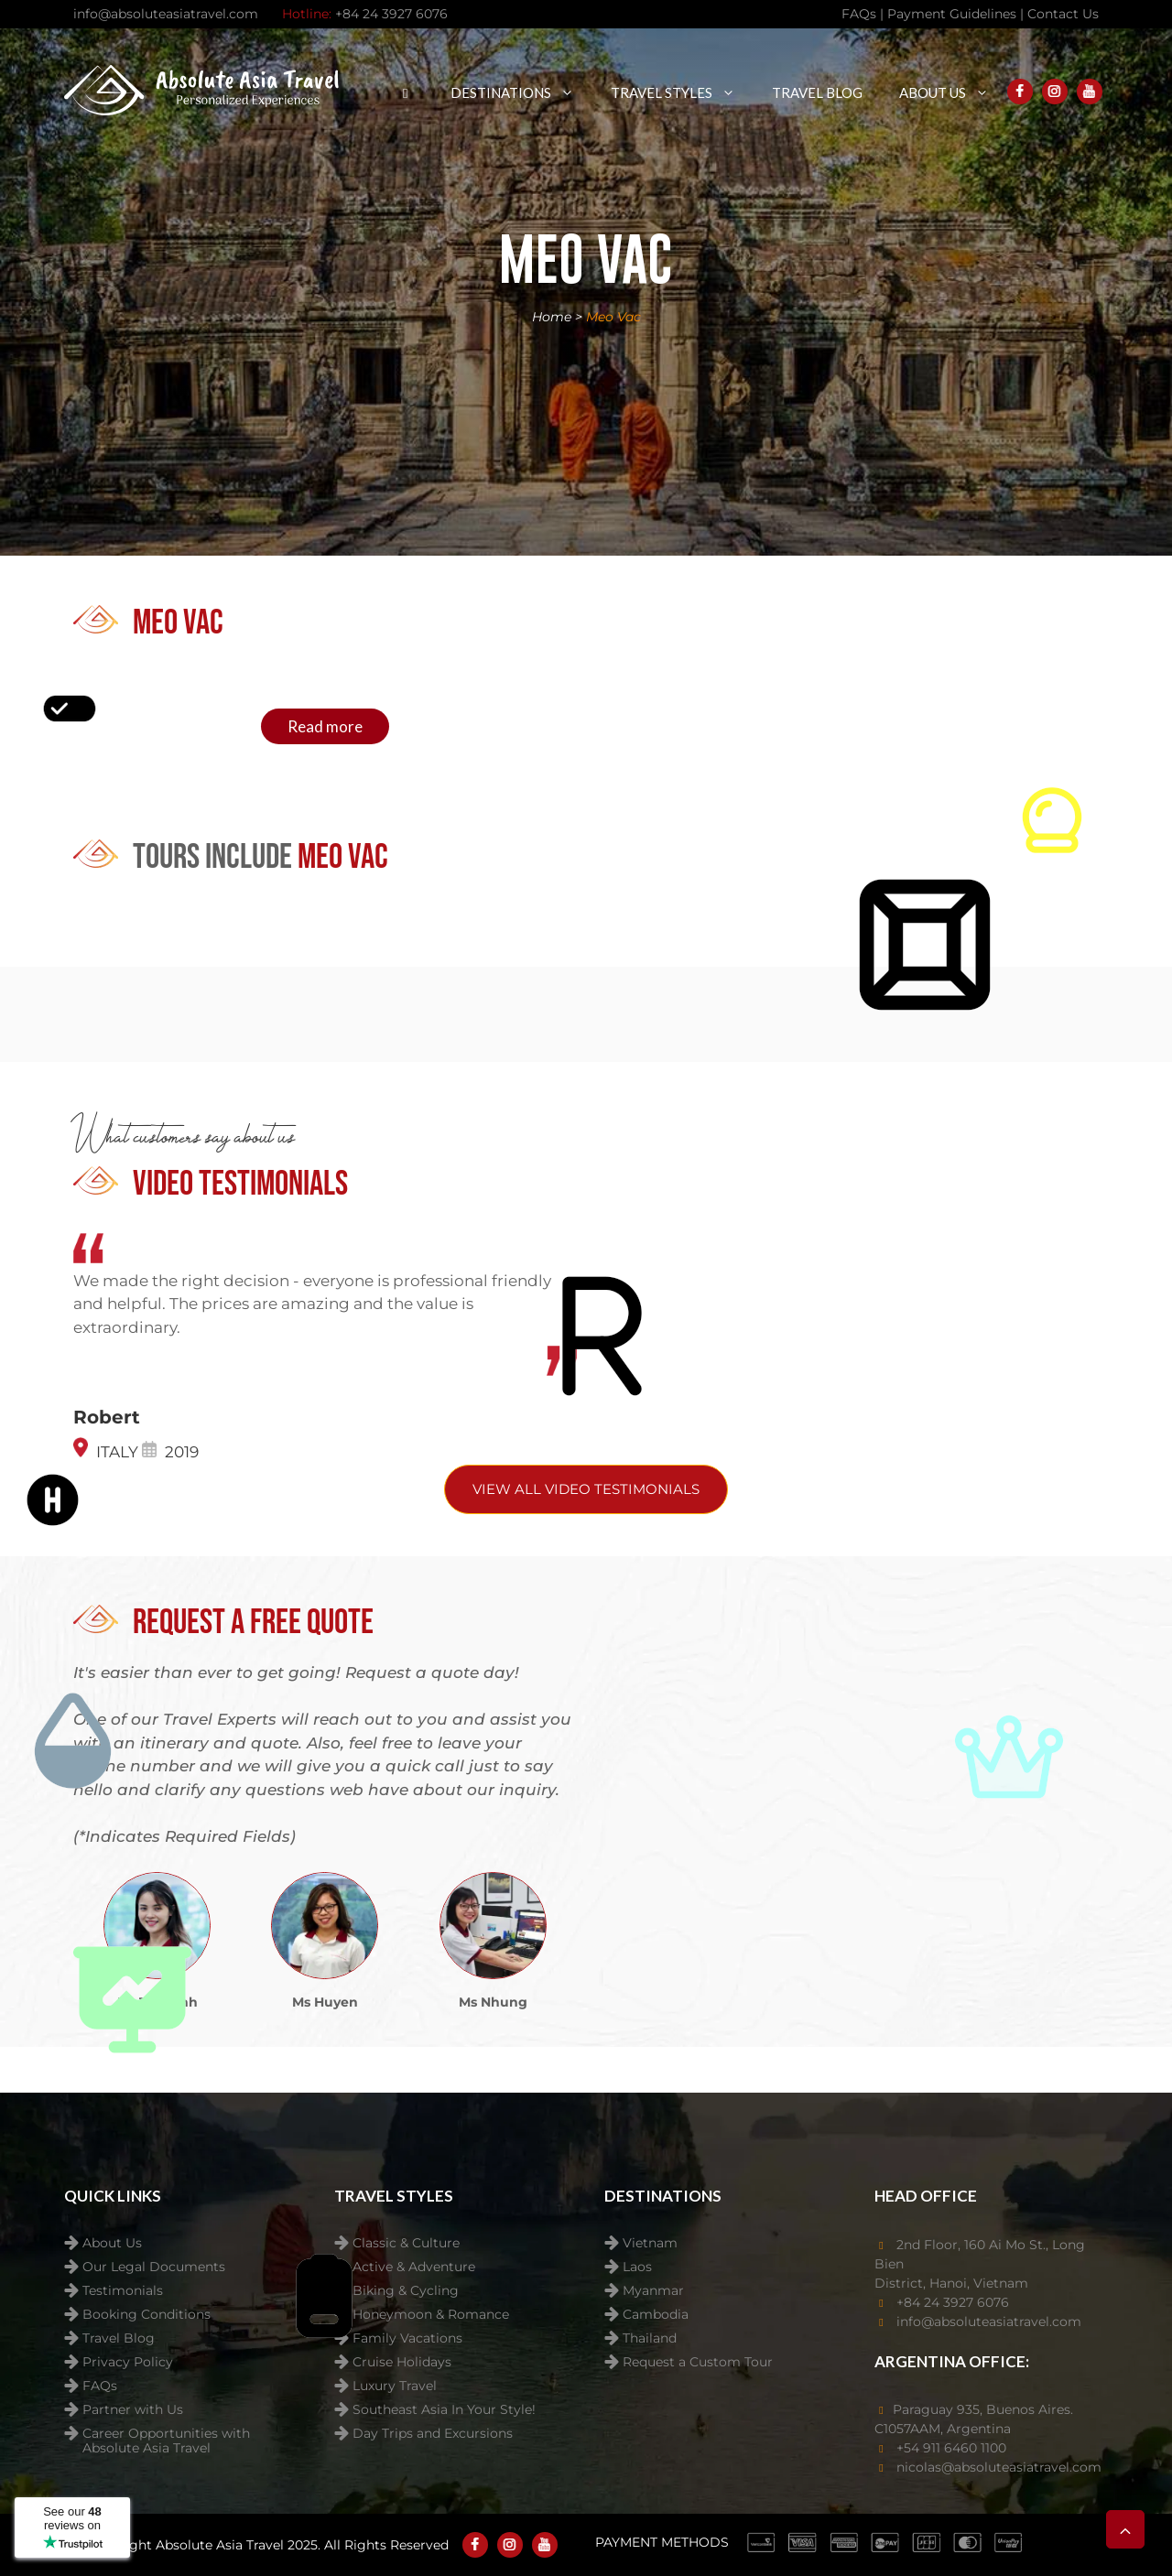 Image resolution: width=1172 pixels, height=2576 pixels. What do you see at coordinates (602, 1336) in the screenshot?
I see `indicates items starting with the letter R` at bounding box center [602, 1336].